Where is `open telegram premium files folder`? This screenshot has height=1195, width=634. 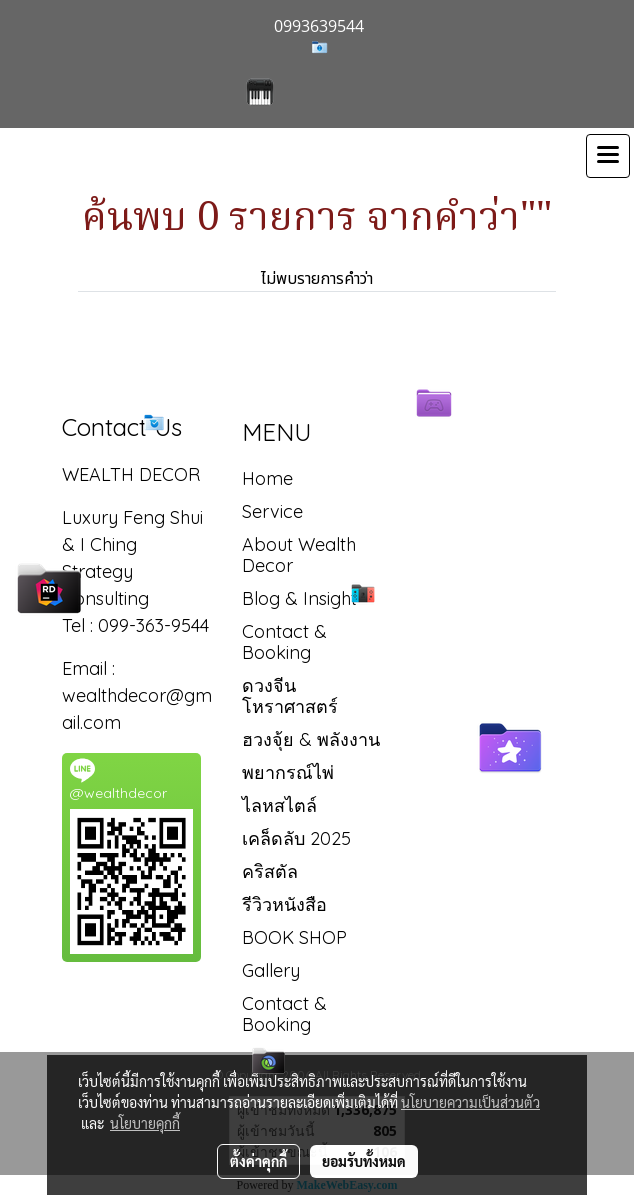
open telegram premium files folder is located at coordinates (510, 749).